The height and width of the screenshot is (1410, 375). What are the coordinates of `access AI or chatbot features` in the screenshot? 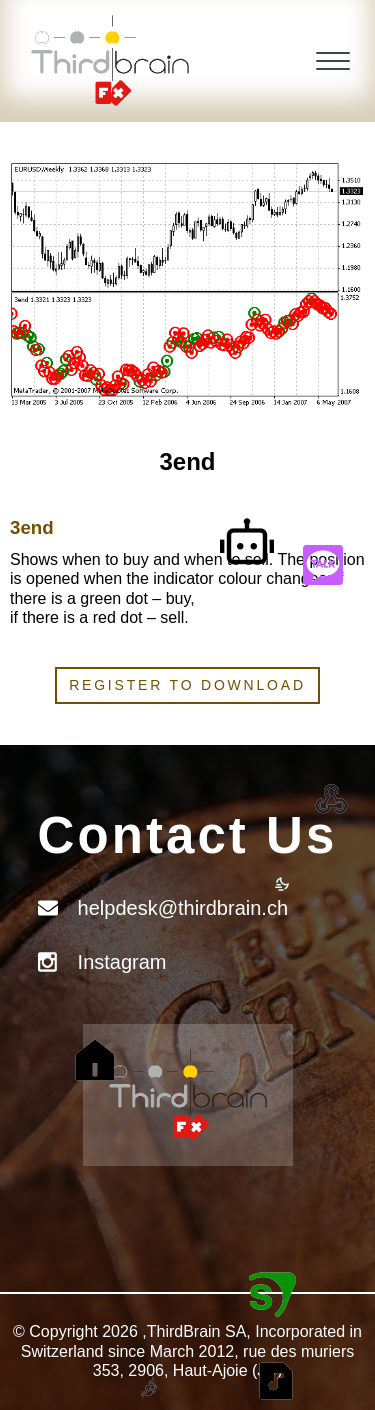 It's located at (247, 544).